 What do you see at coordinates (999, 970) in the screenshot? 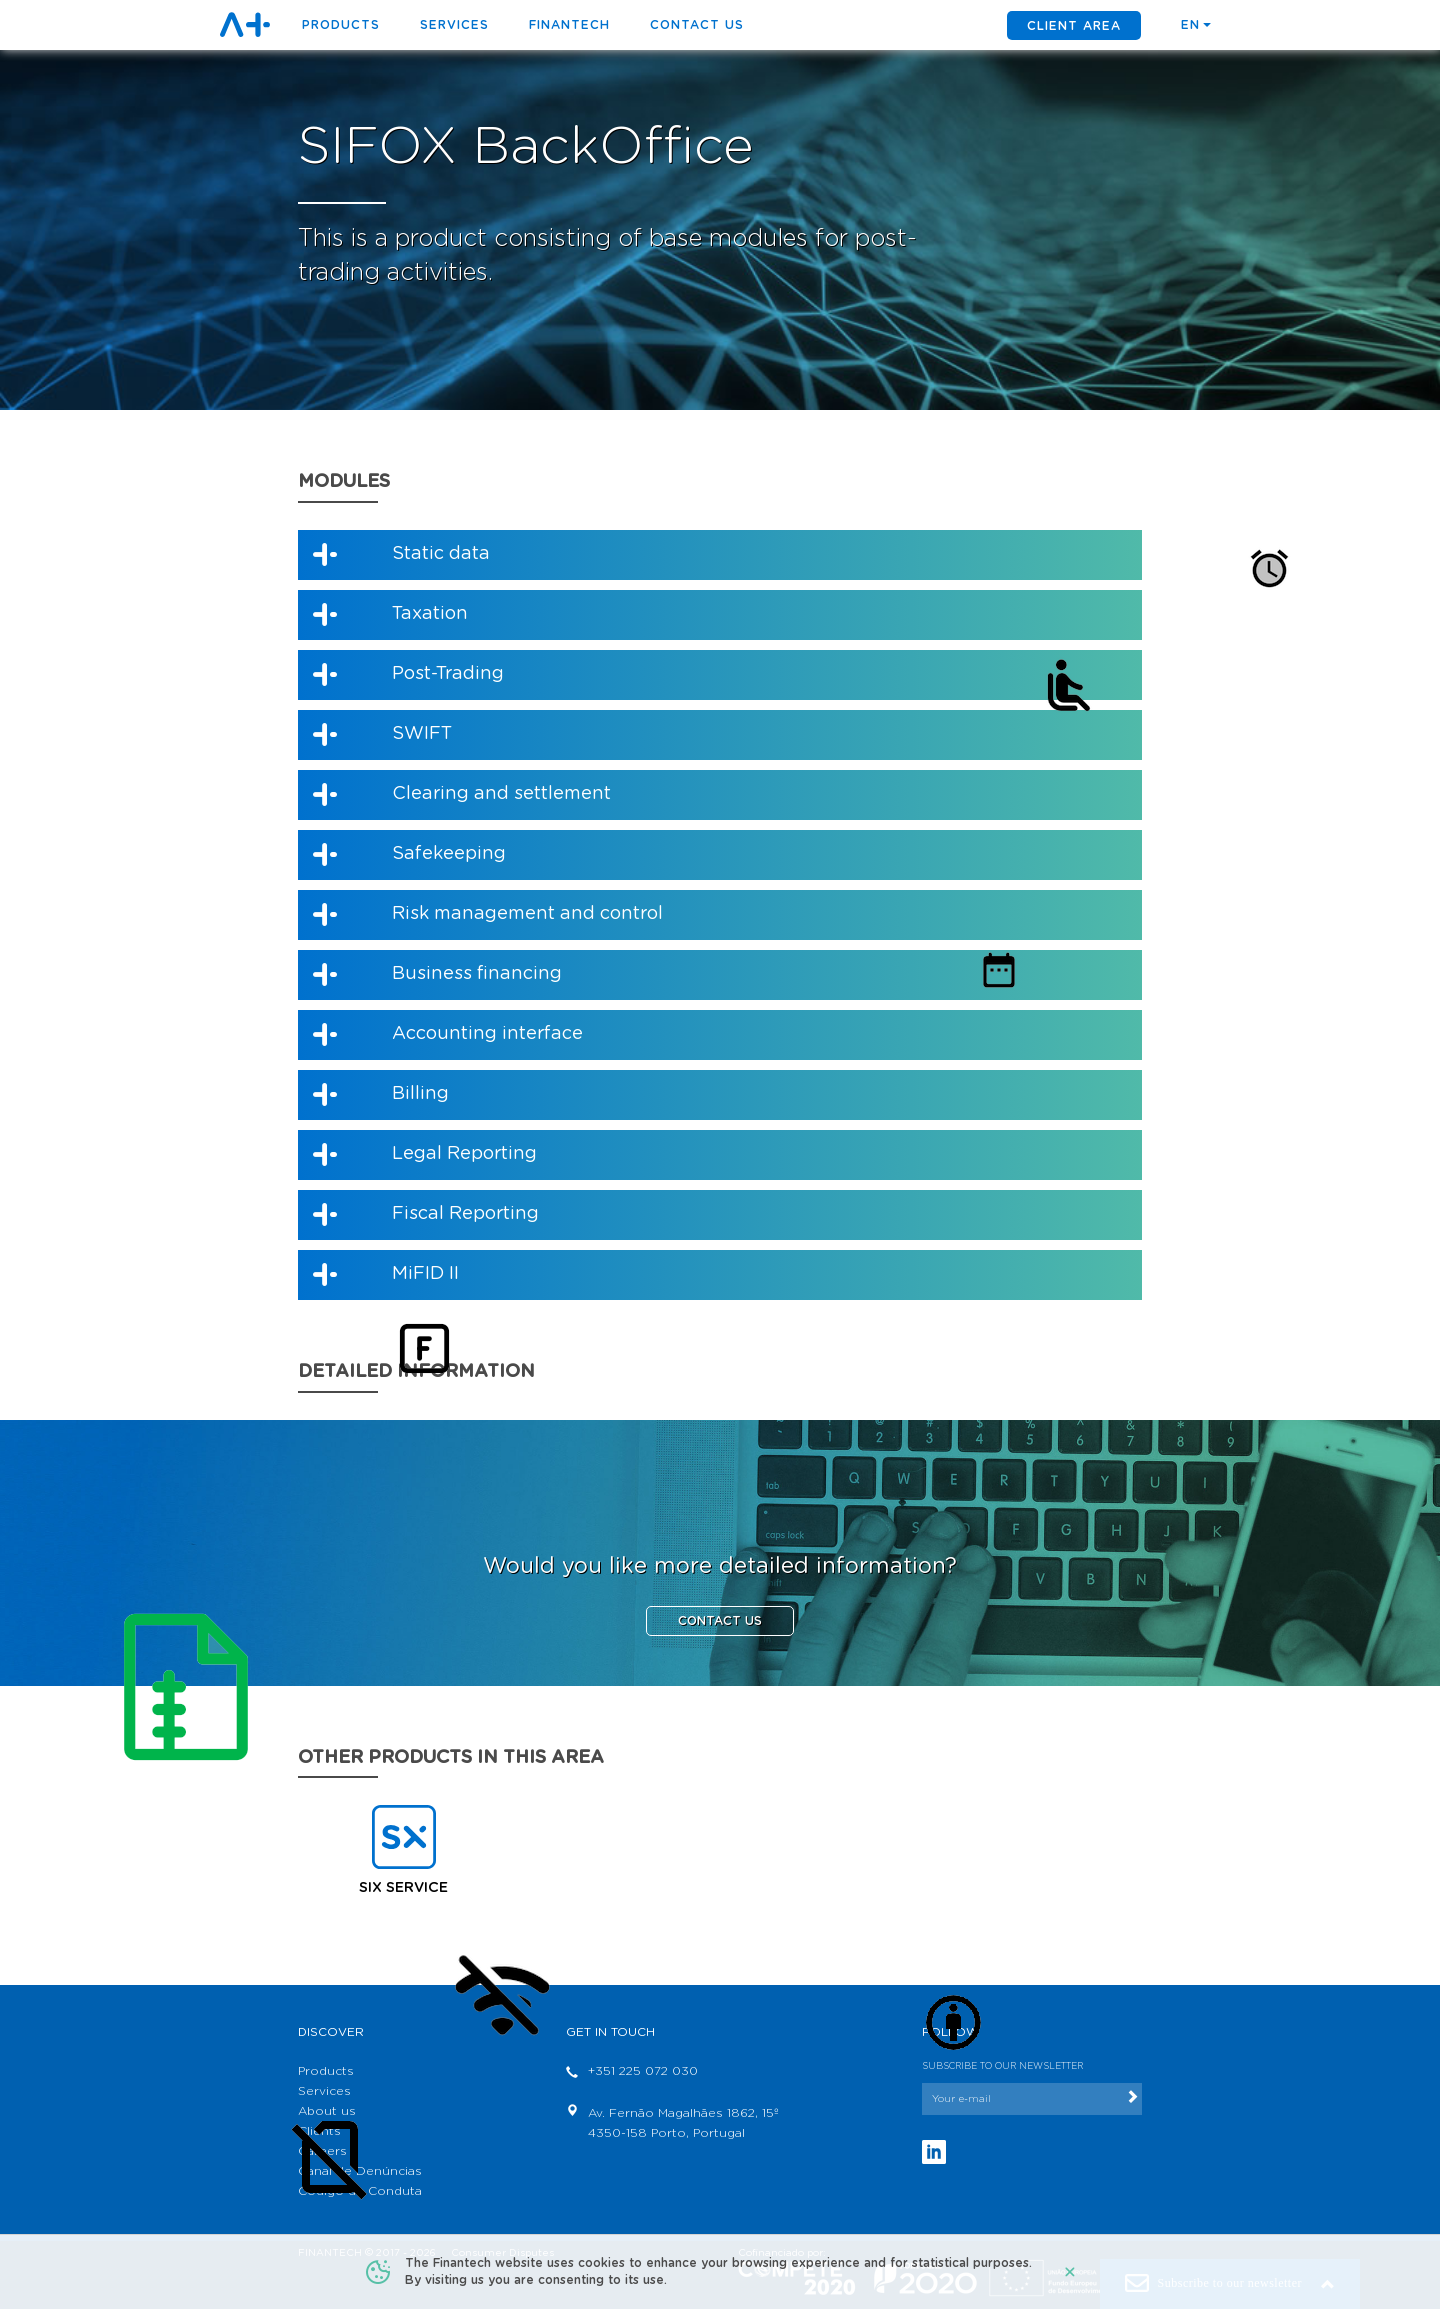
I see `select a date range` at bounding box center [999, 970].